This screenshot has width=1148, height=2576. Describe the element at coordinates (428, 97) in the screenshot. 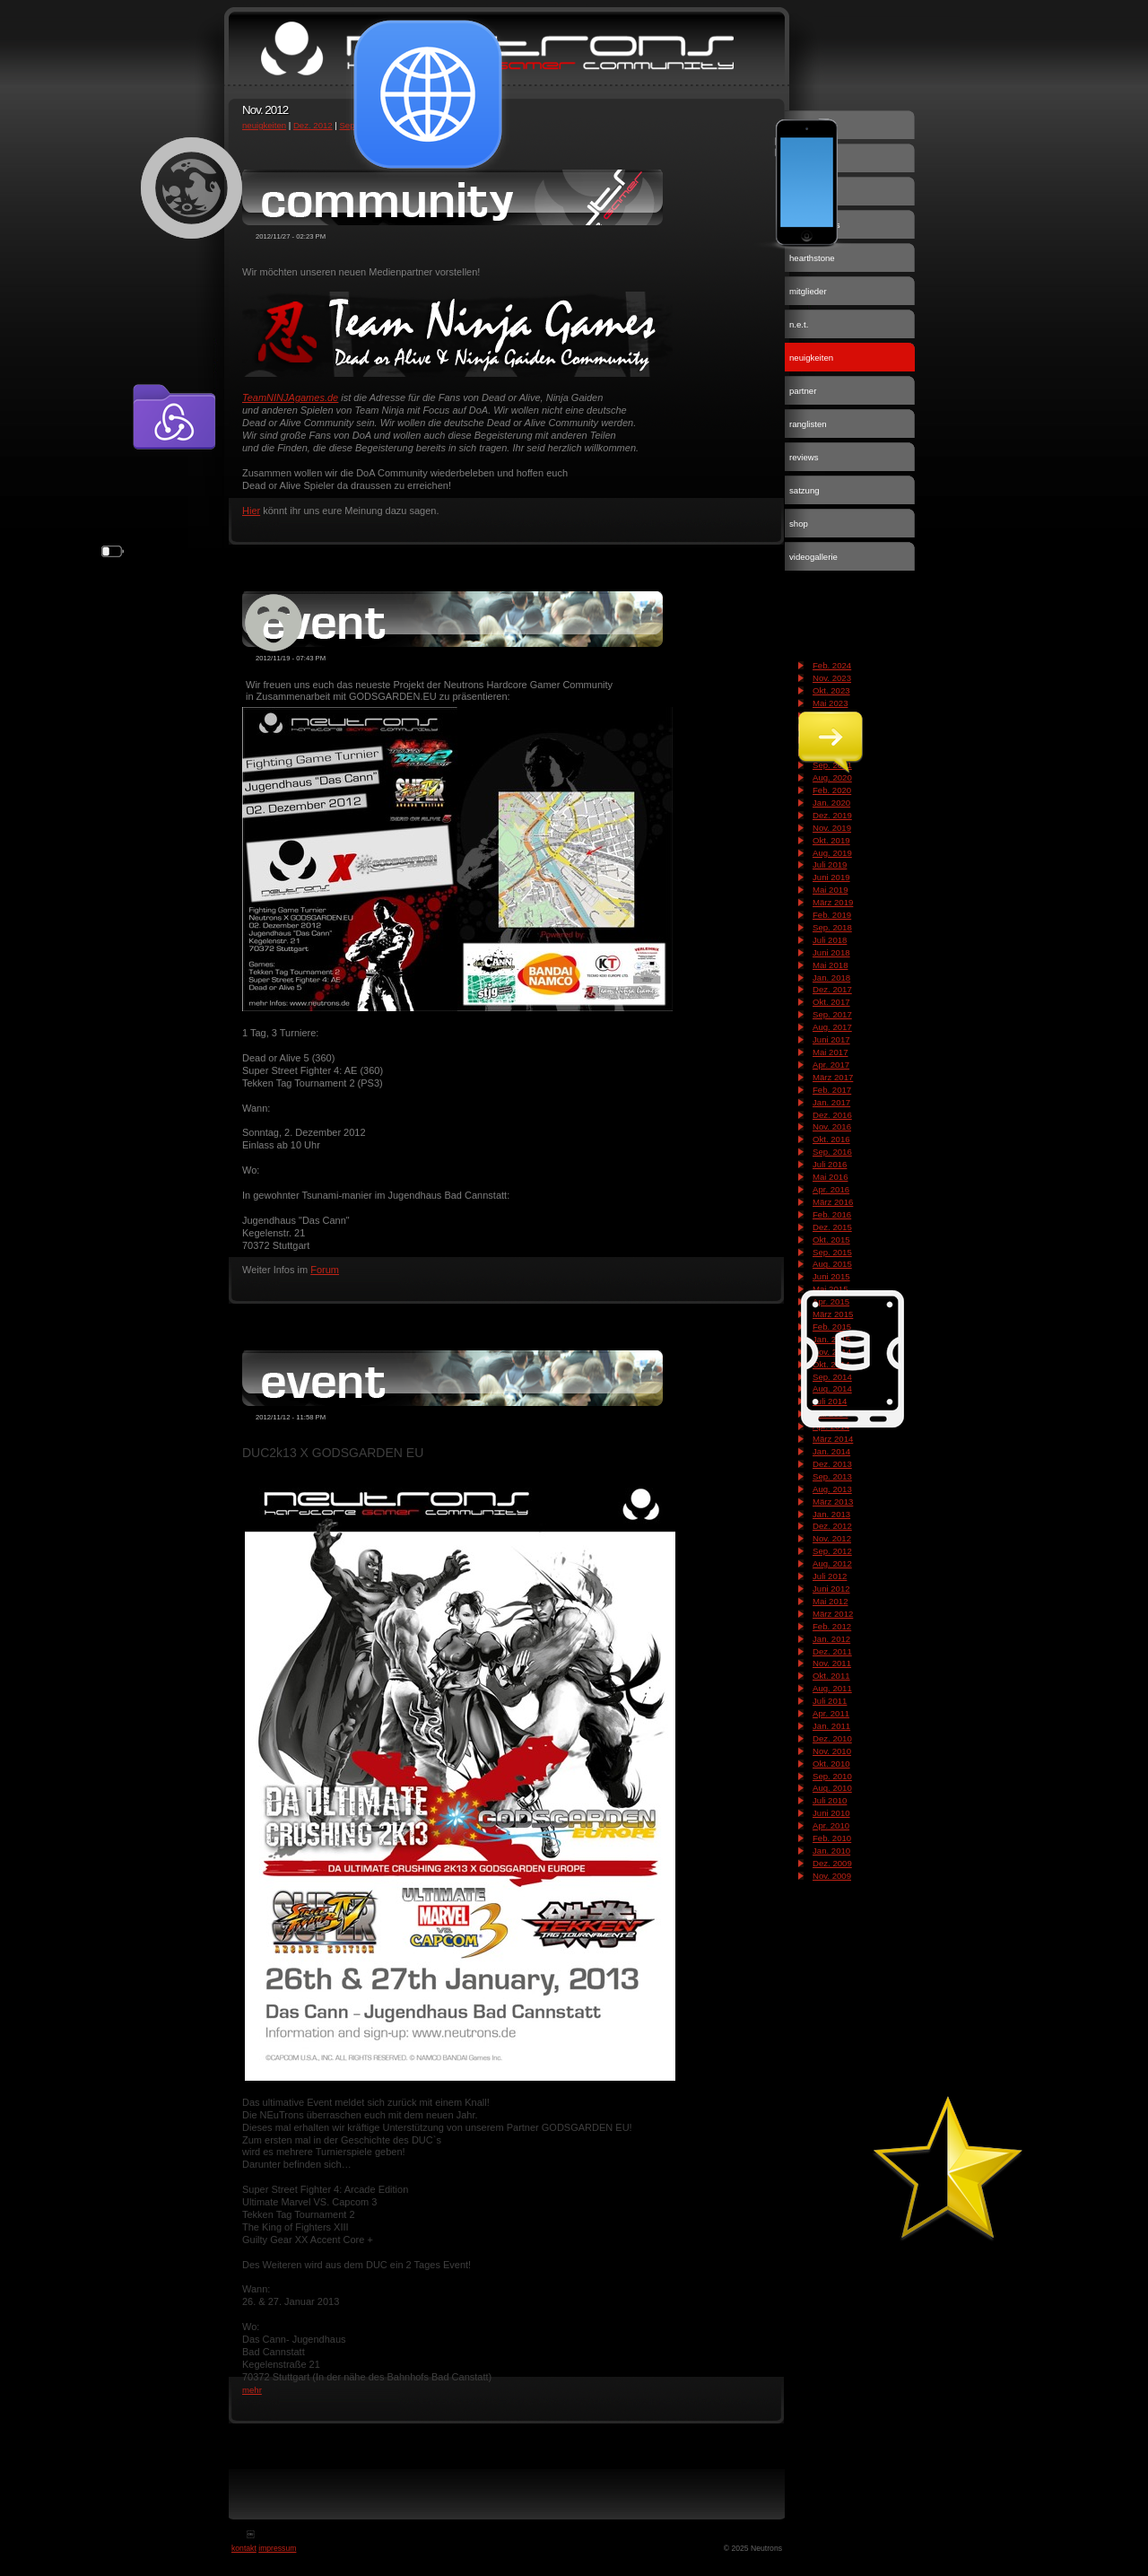

I see `access language and region settings` at that location.